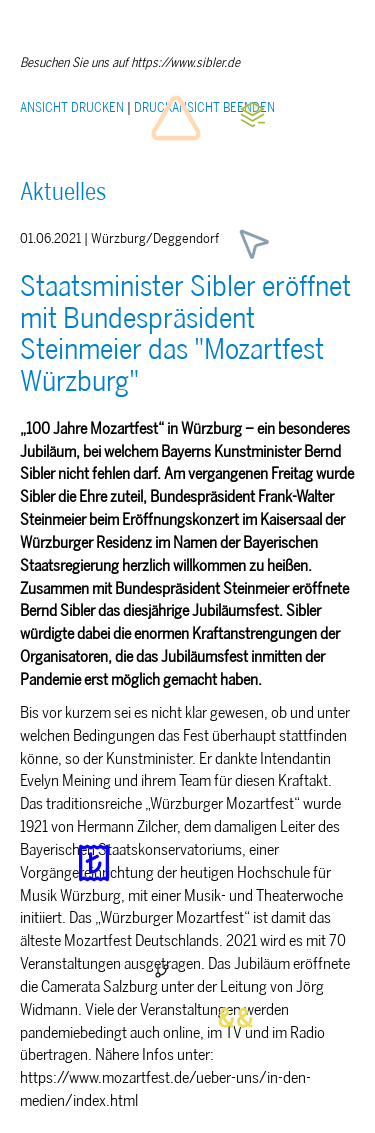  I want to click on view or manage git branches, so click(162, 971).